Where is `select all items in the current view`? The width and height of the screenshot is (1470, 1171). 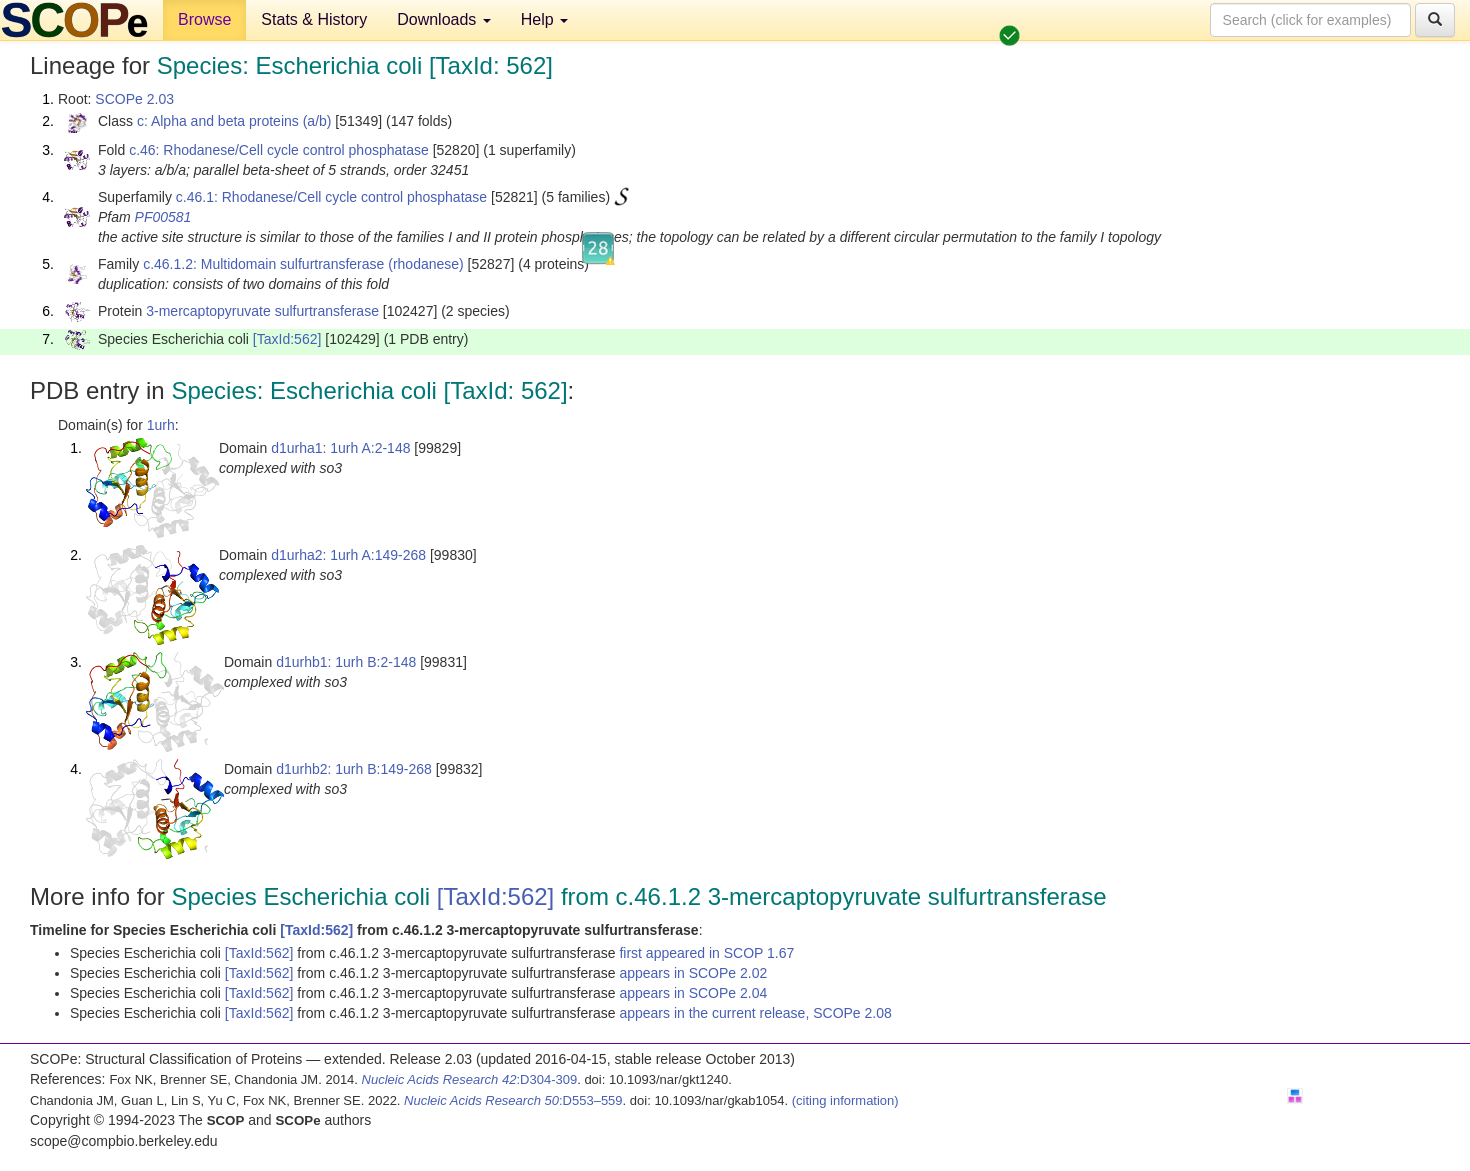
select all items in the current view is located at coordinates (1295, 1096).